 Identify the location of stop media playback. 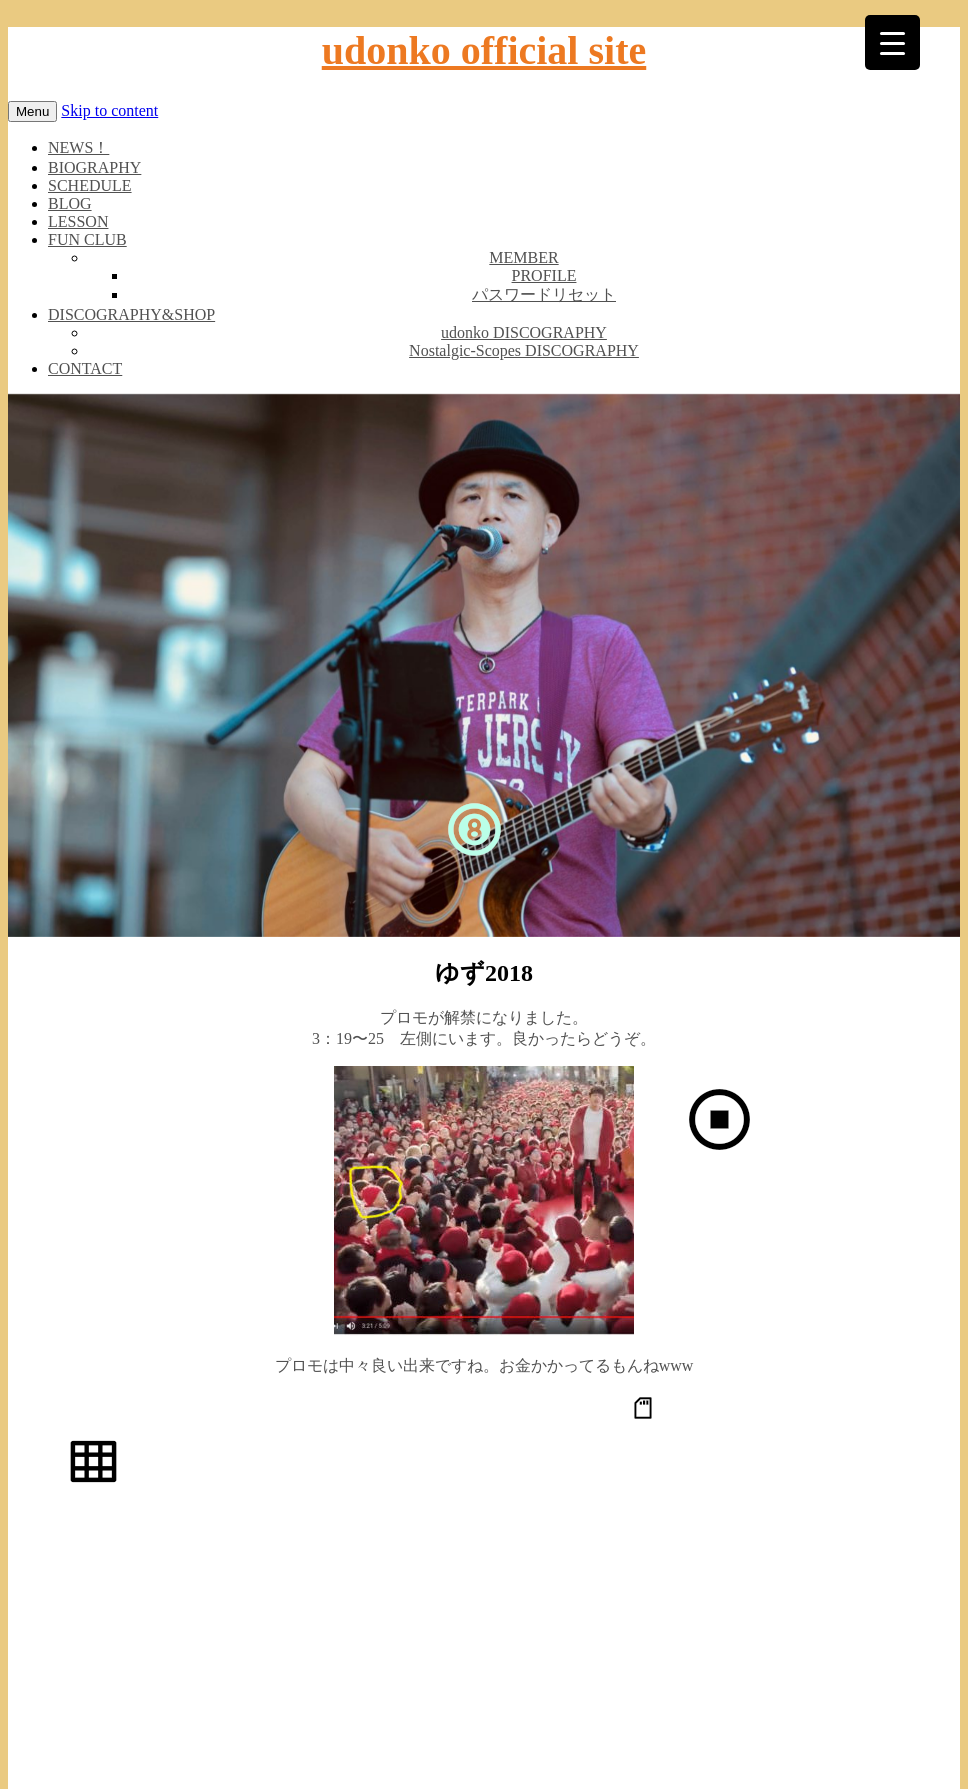
(719, 1119).